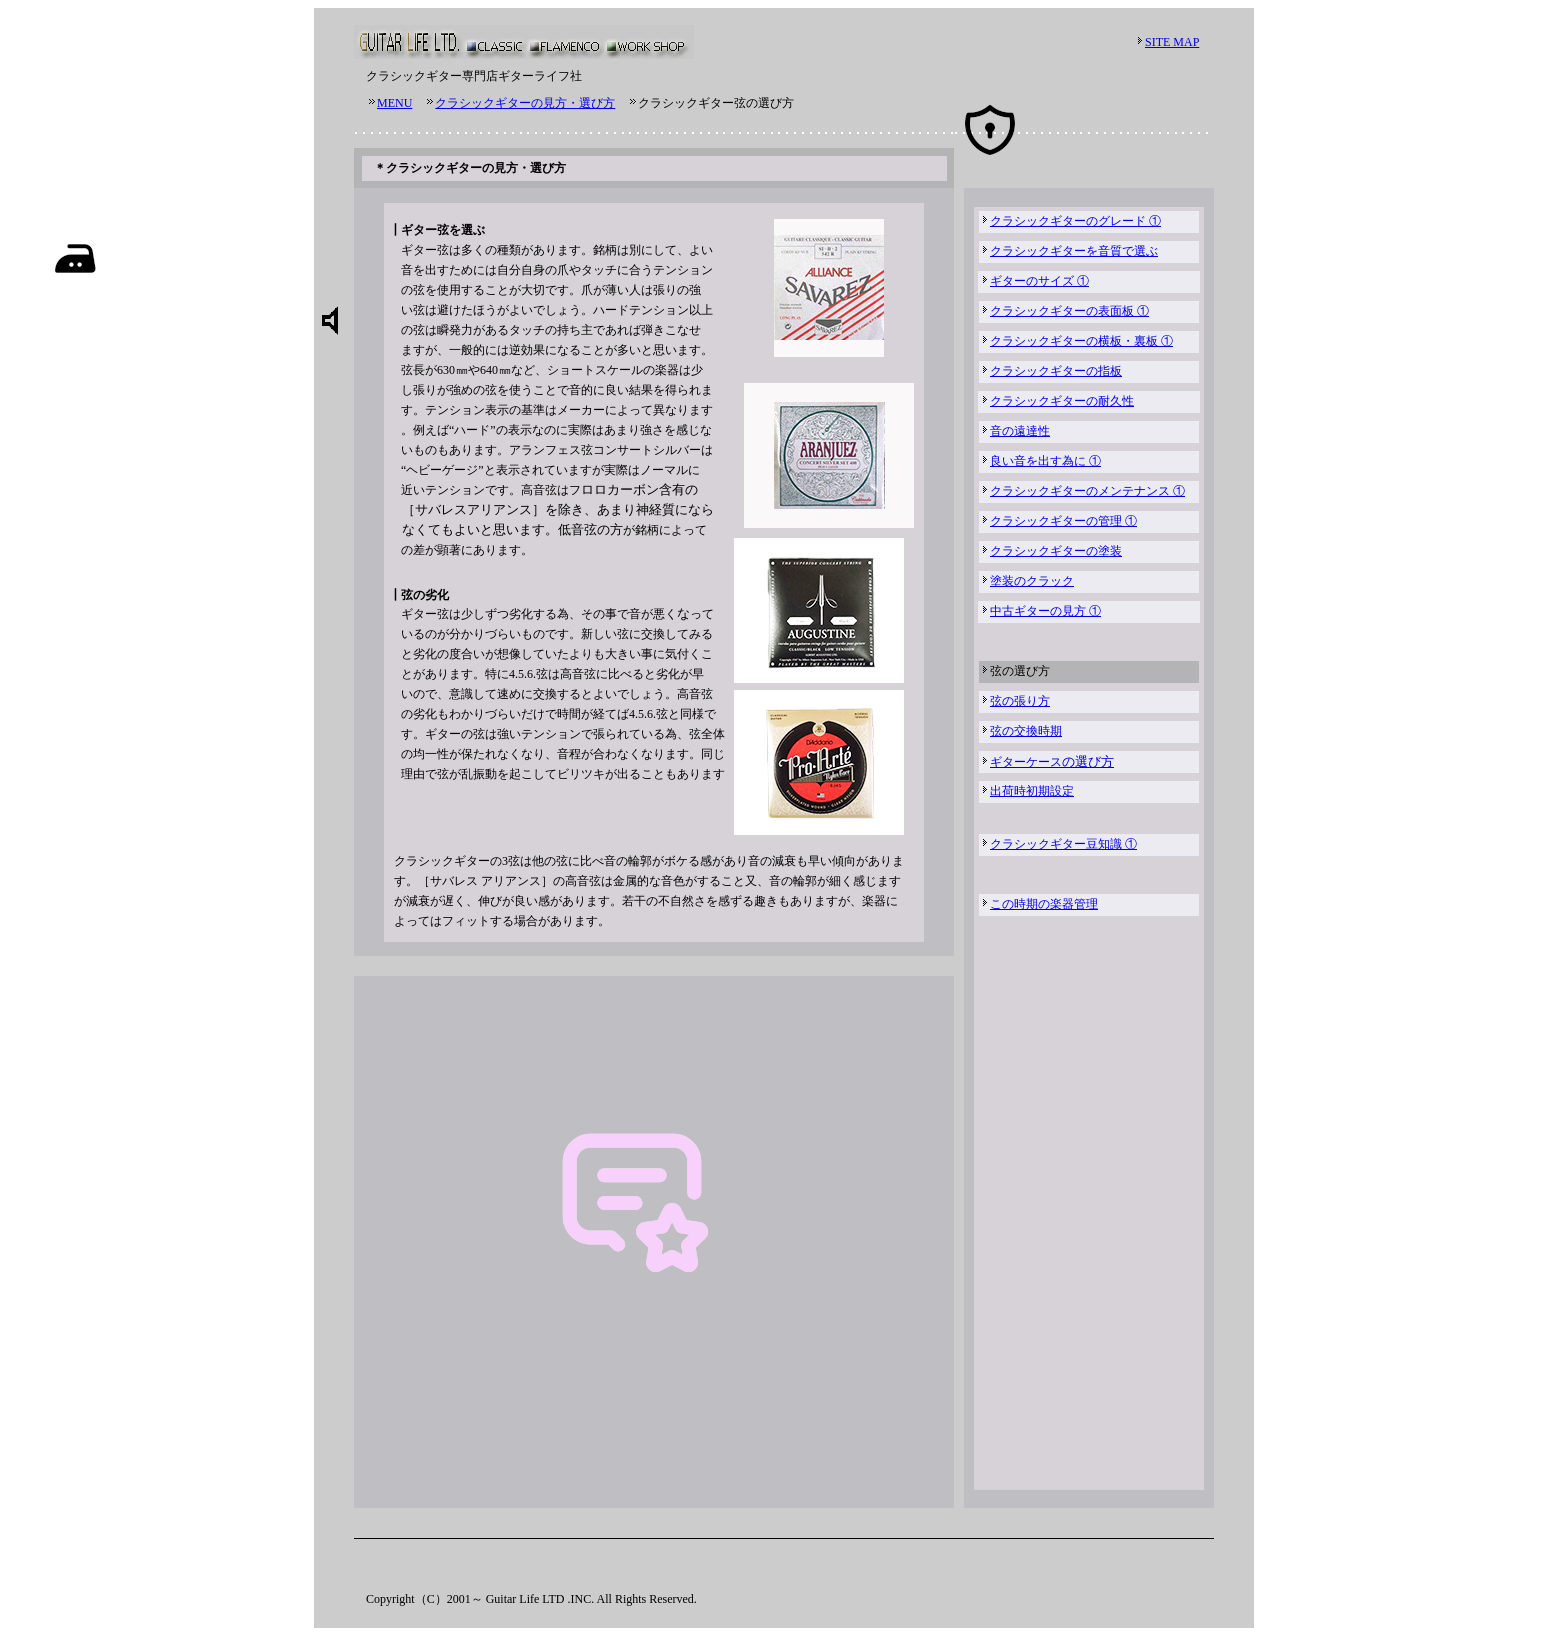  What do you see at coordinates (632, 1196) in the screenshot?
I see `view starred or favorite messages` at bounding box center [632, 1196].